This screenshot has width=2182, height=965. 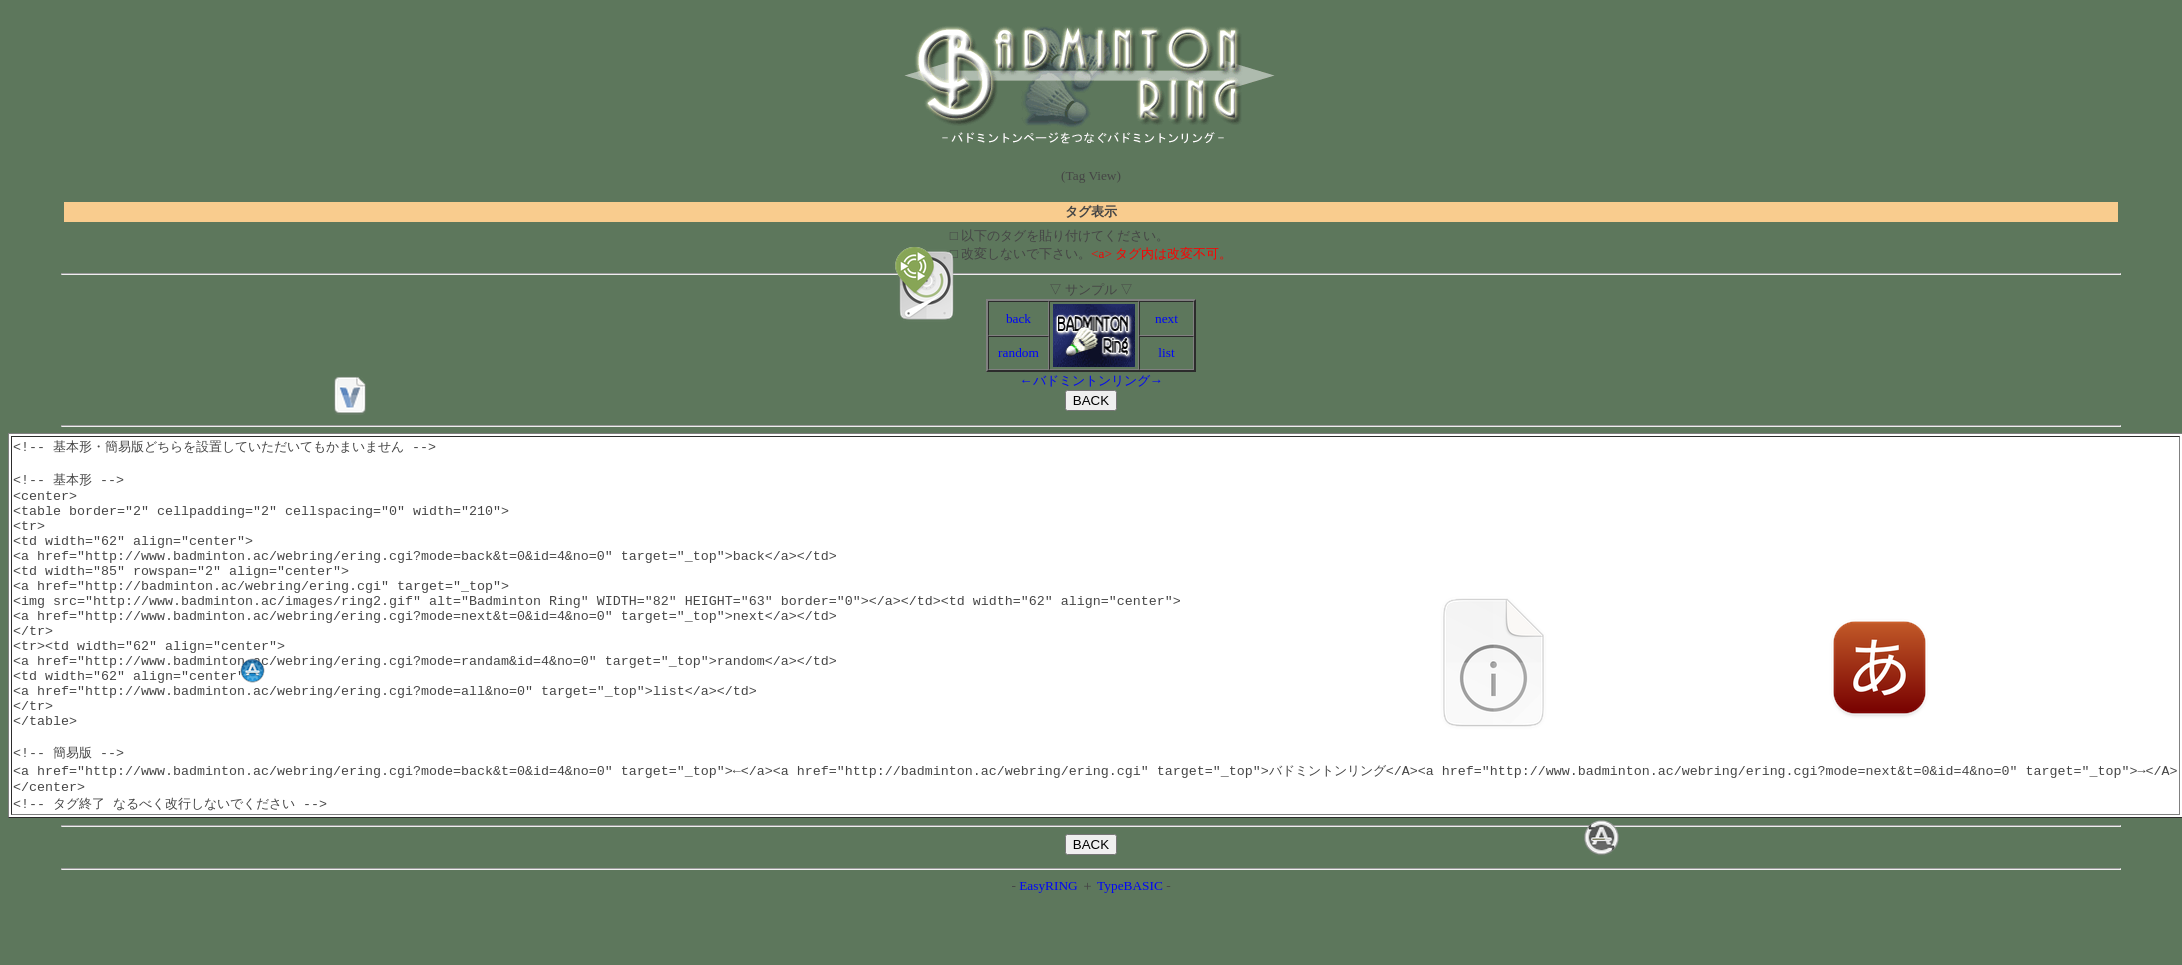 I want to click on launch ubuntu installer application, so click(x=926, y=285).